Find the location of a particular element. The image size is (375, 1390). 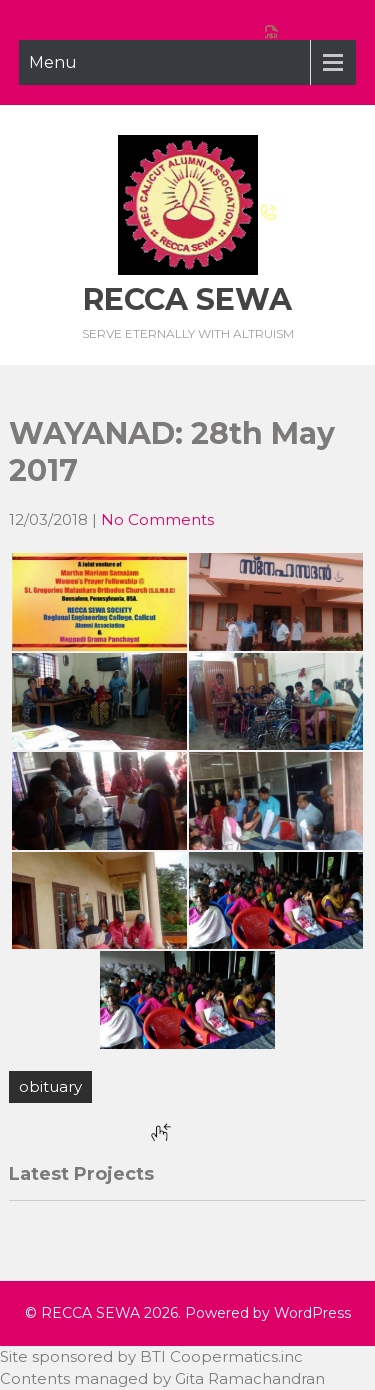

make a phone call is located at coordinates (269, 212).